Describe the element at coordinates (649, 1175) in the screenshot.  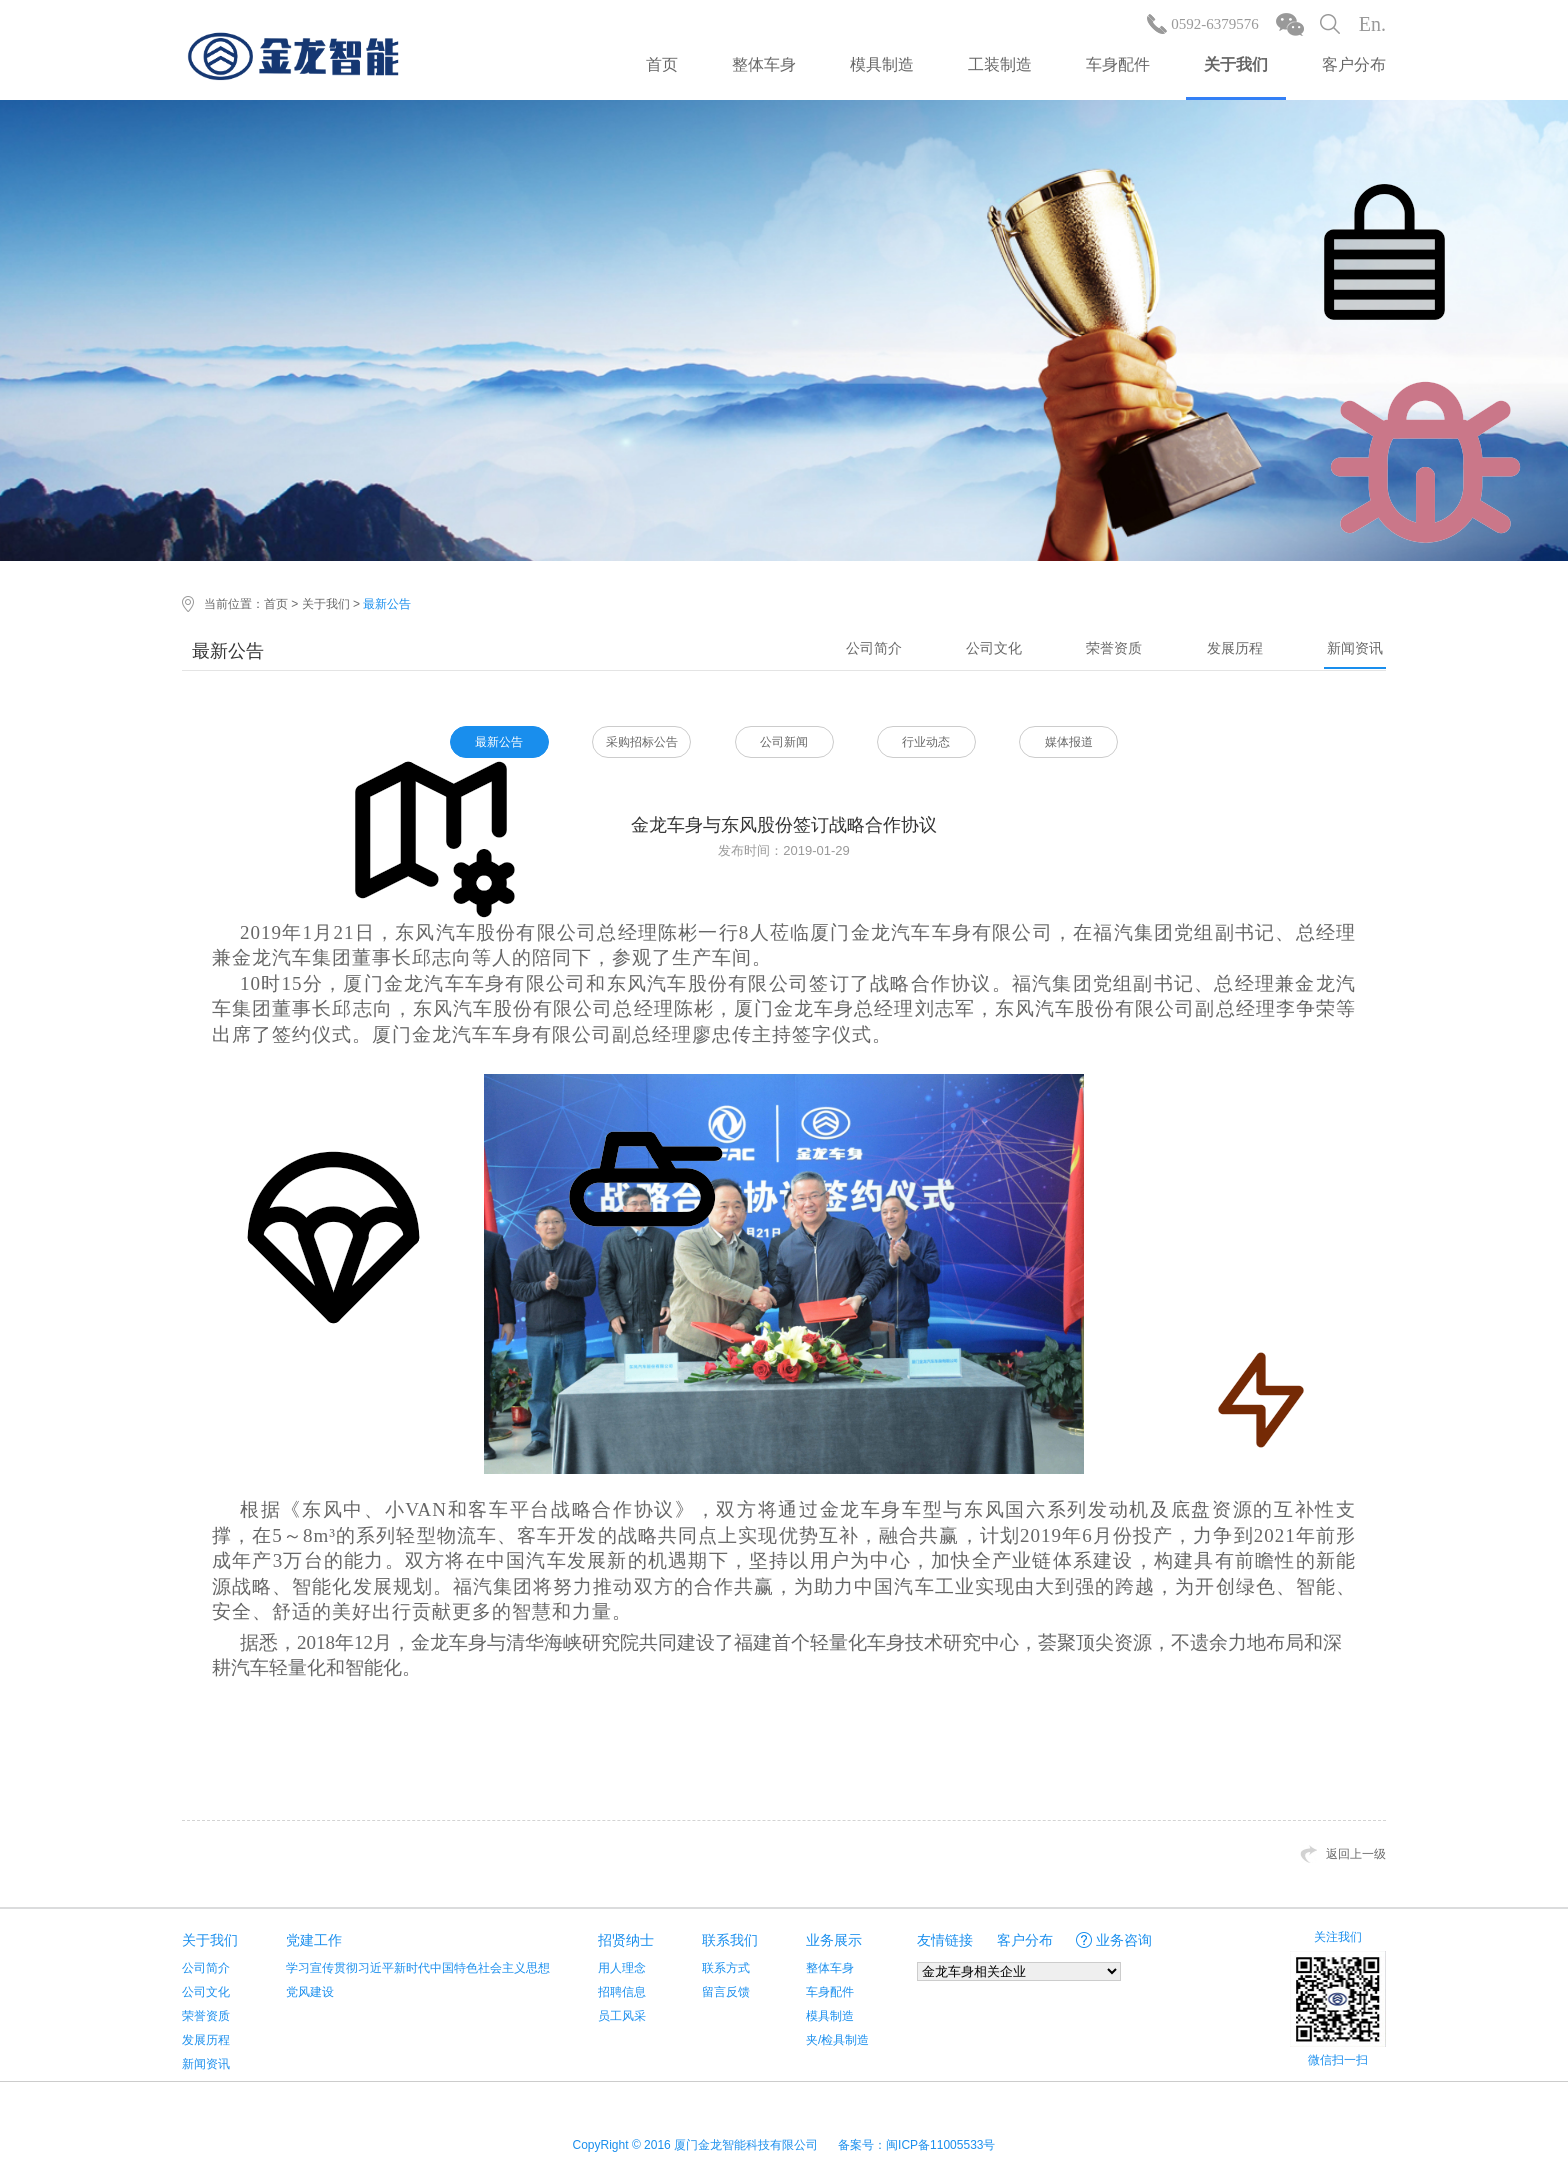
I see `military or defense-related feature` at that location.